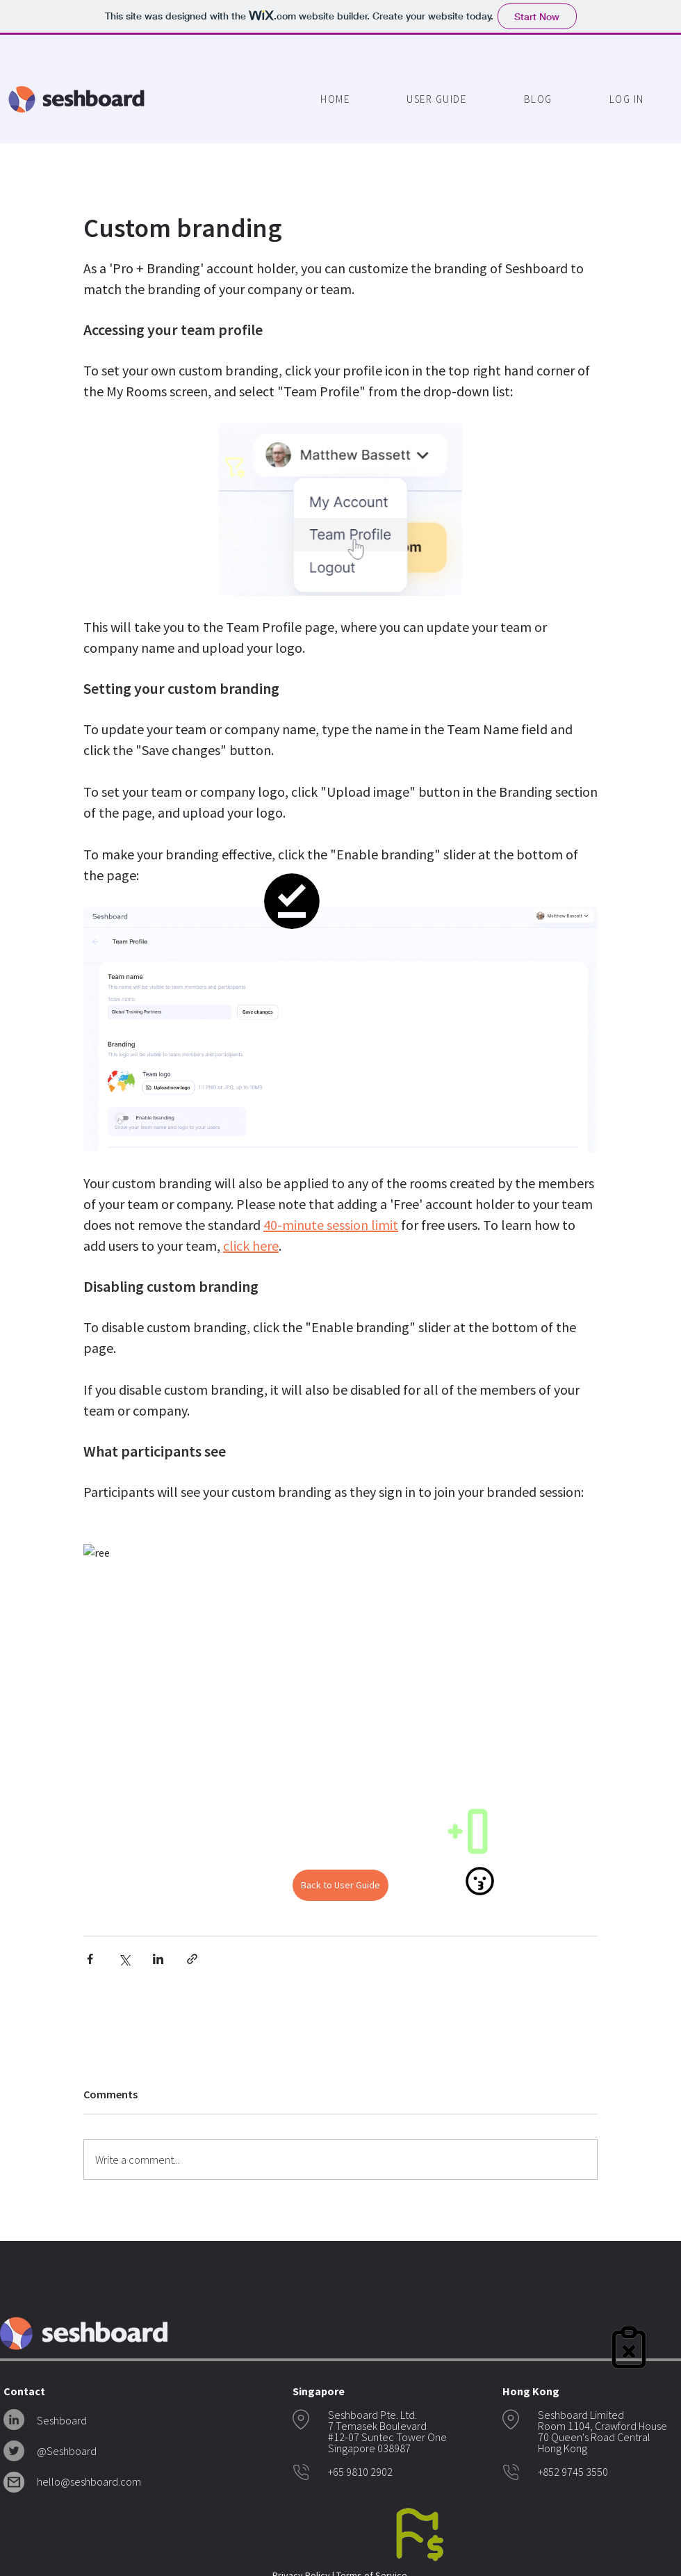 The image size is (681, 2576). What do you see at coordinates (234, 467) in the screenshot?
I see `configure filter settings` at bounding box center [234, 467].